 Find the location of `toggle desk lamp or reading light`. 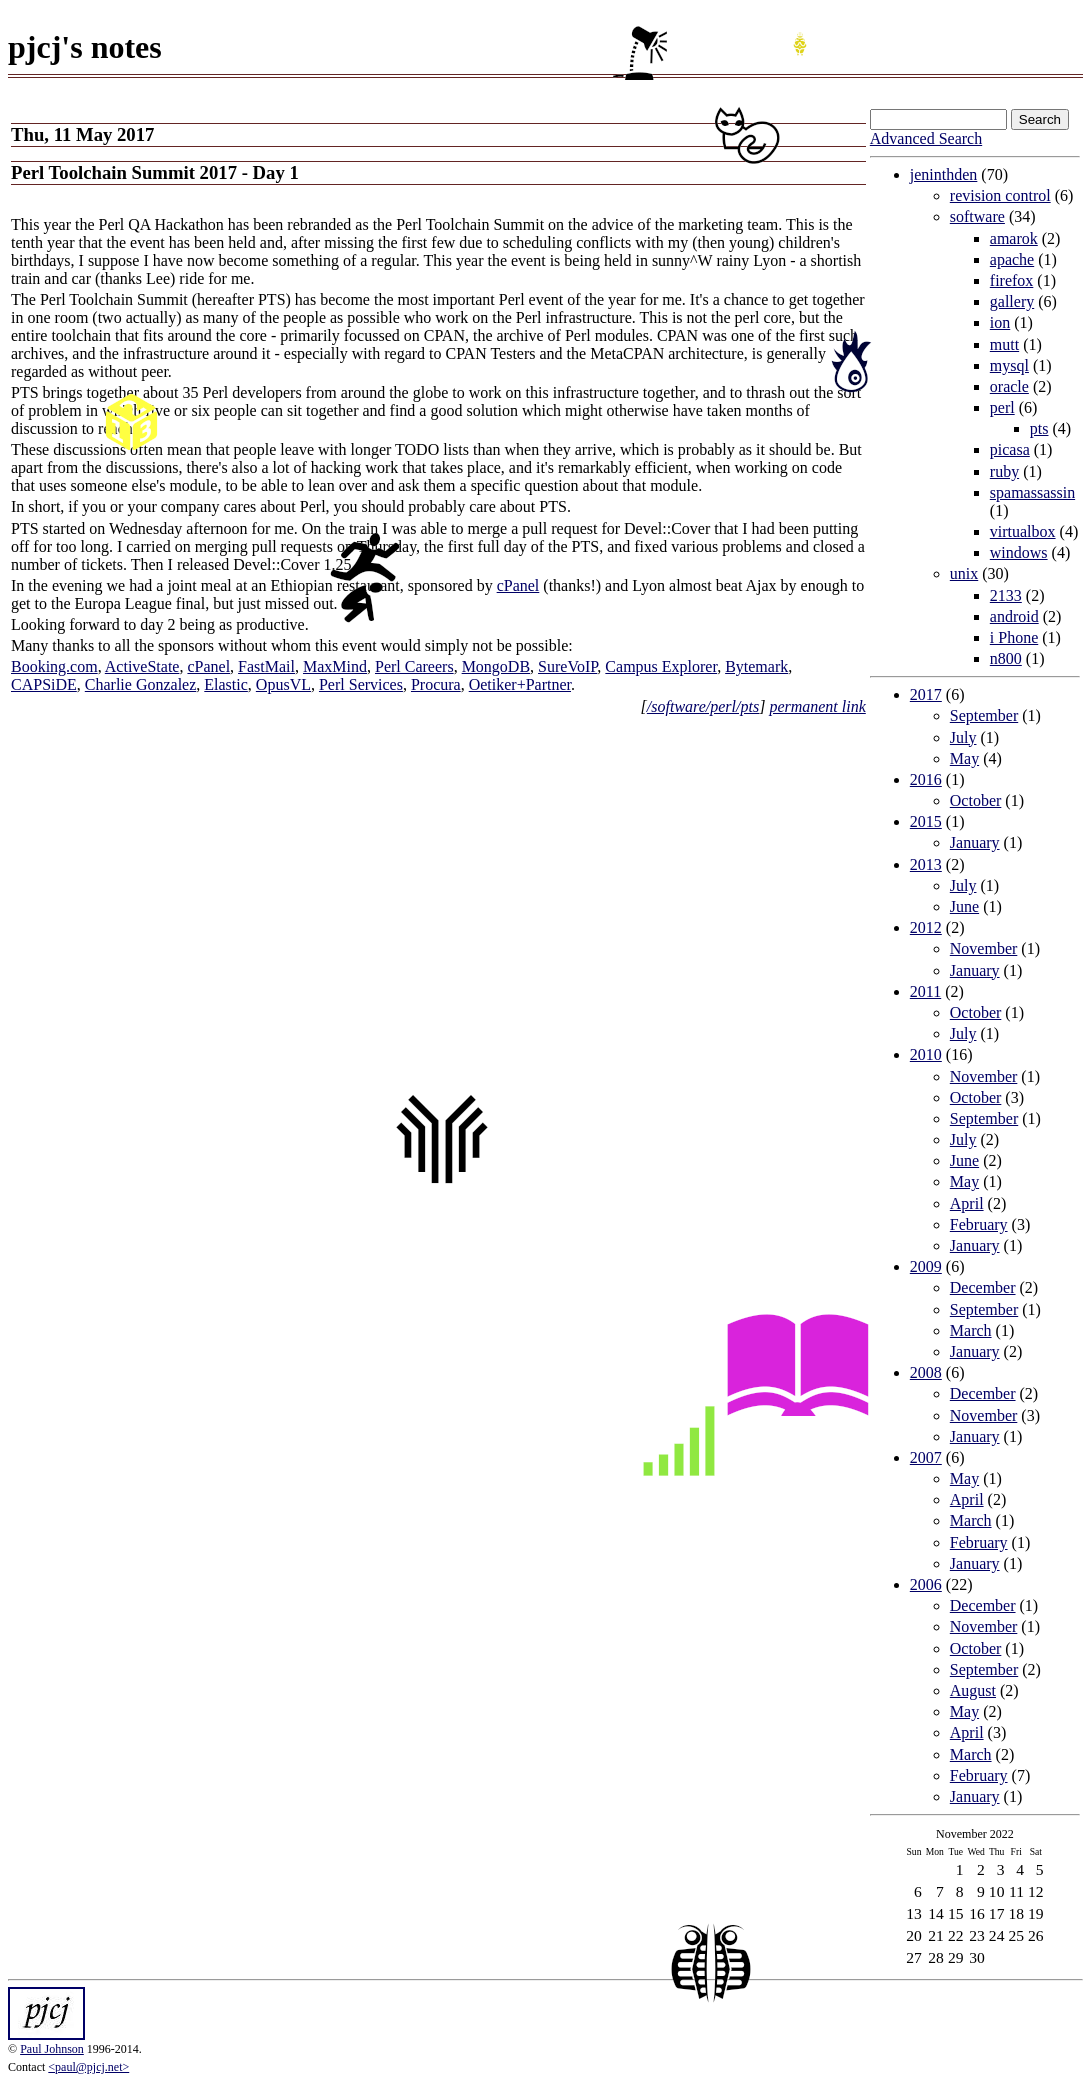

toggle desk lamp or reading light is located at coordinates (640, 53).